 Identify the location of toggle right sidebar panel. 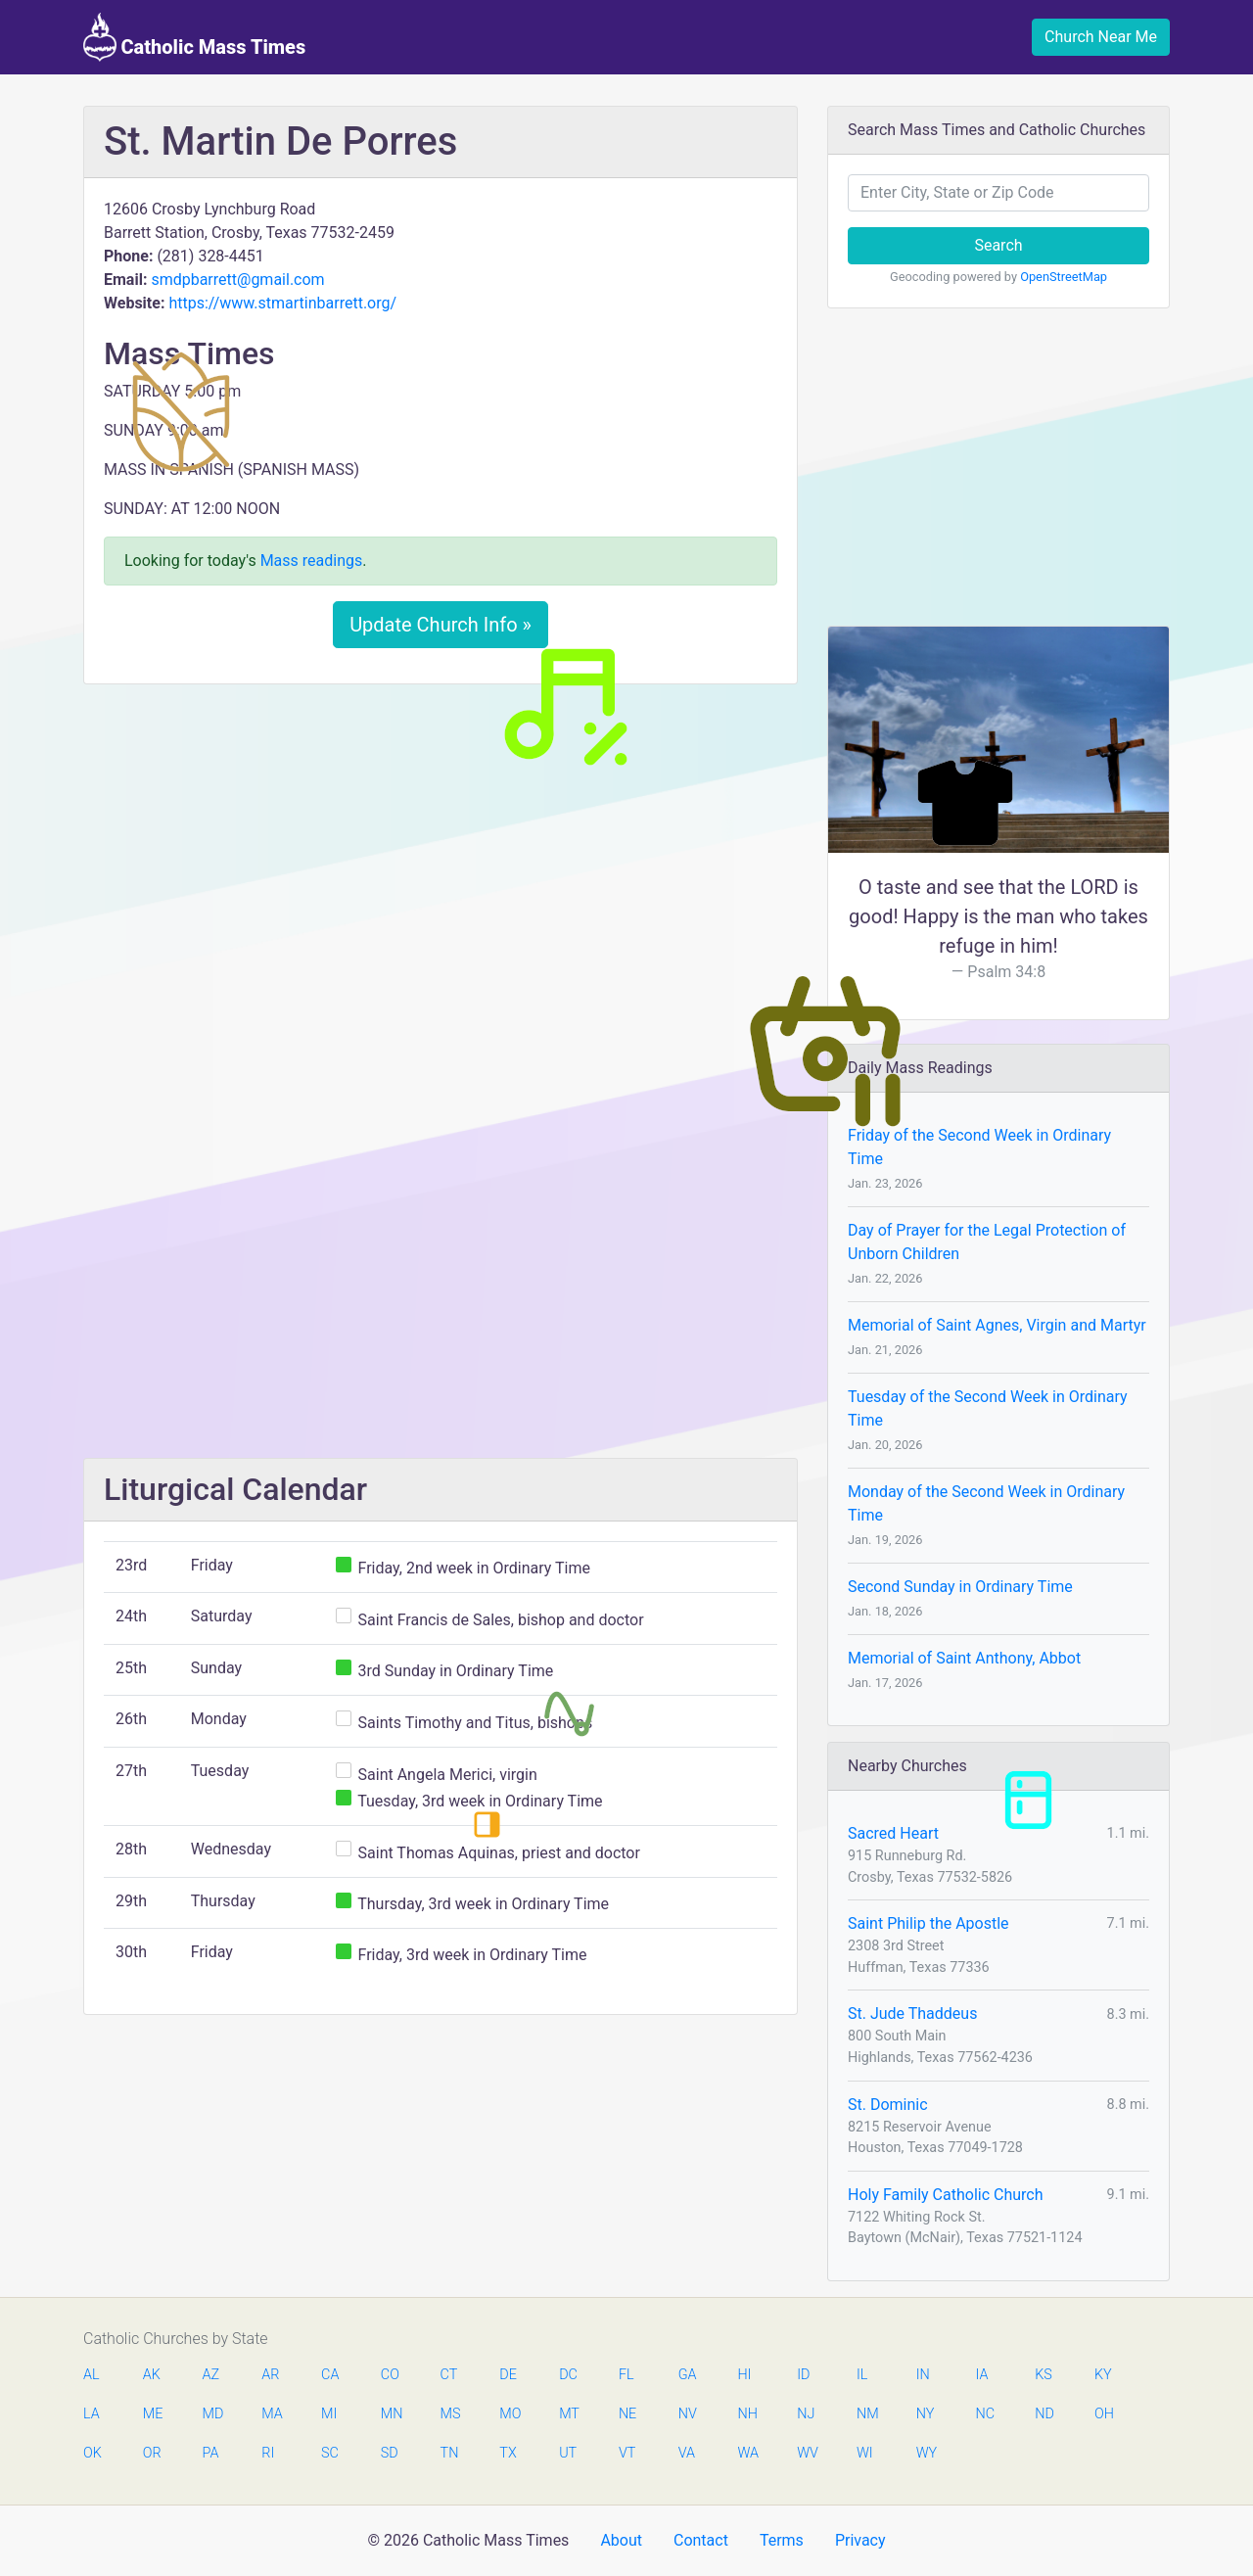
(487, 1824).